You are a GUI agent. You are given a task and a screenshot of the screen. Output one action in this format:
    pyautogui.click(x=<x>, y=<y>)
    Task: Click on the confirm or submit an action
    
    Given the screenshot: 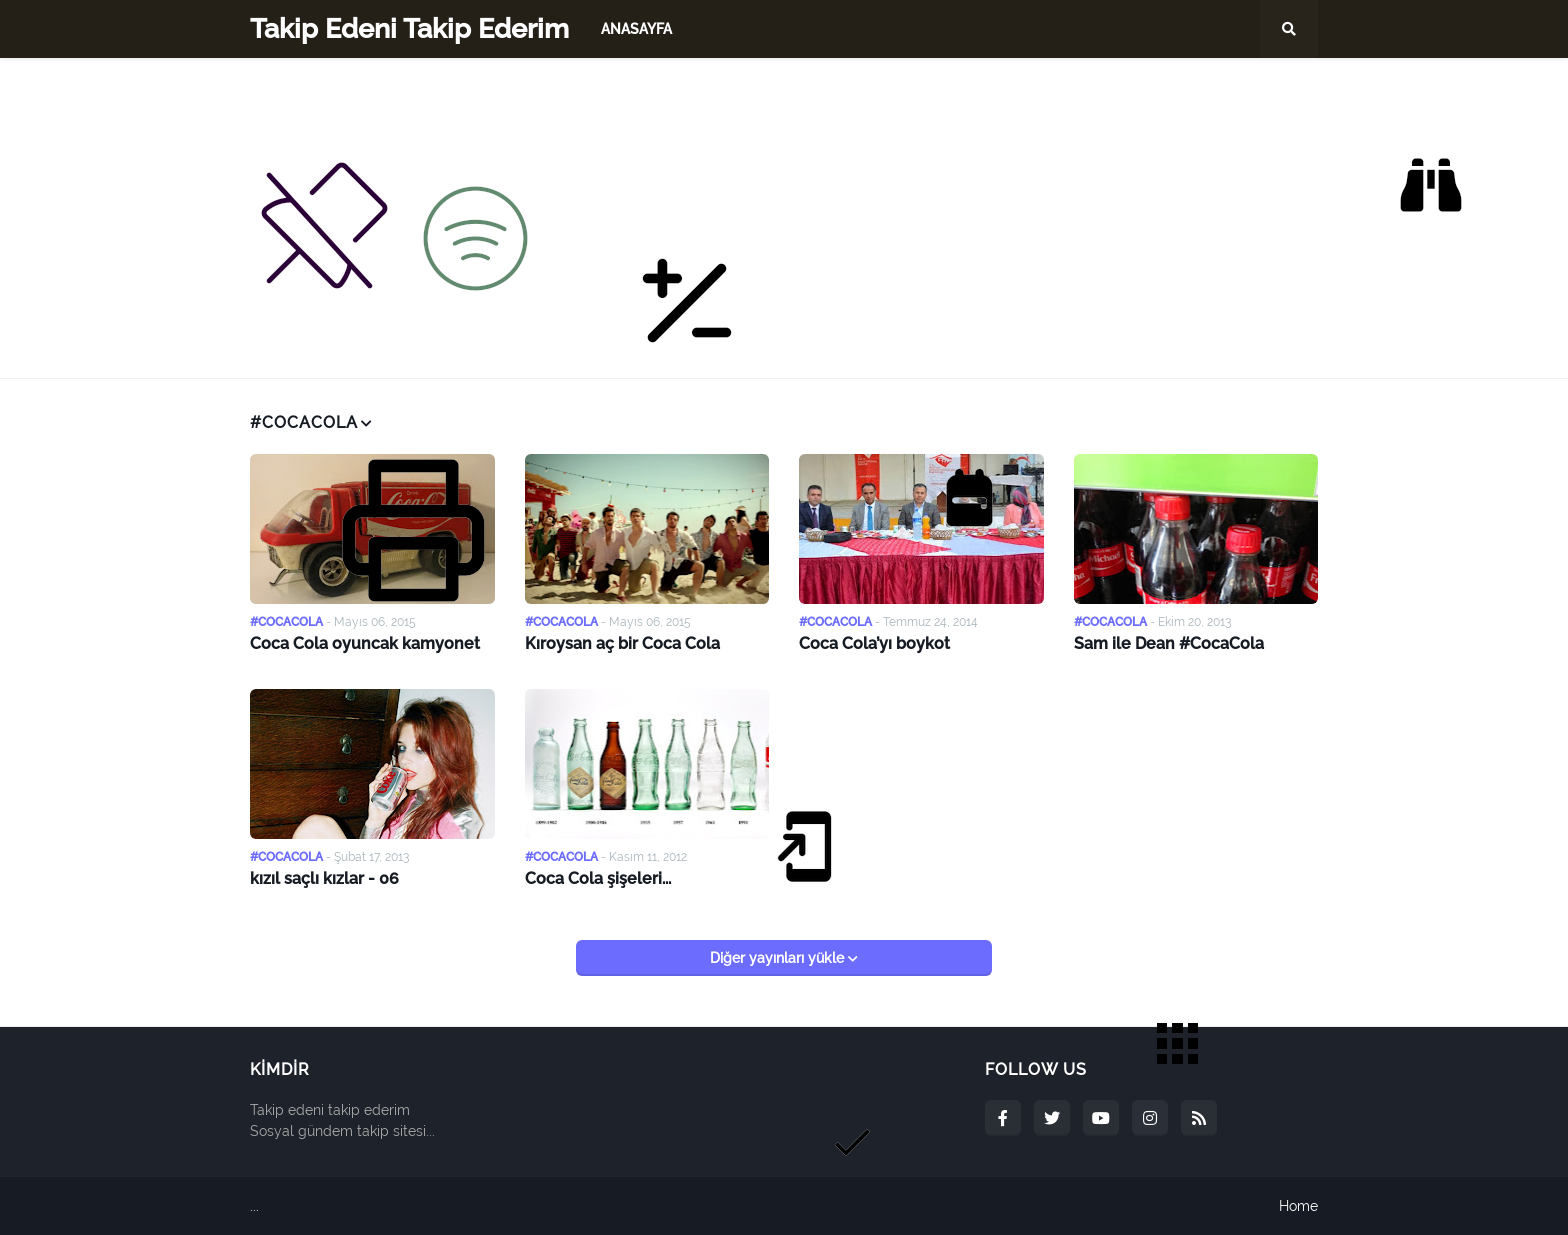 What is the action you would take?
    pyautogui.click(x=852, y=1142)
    